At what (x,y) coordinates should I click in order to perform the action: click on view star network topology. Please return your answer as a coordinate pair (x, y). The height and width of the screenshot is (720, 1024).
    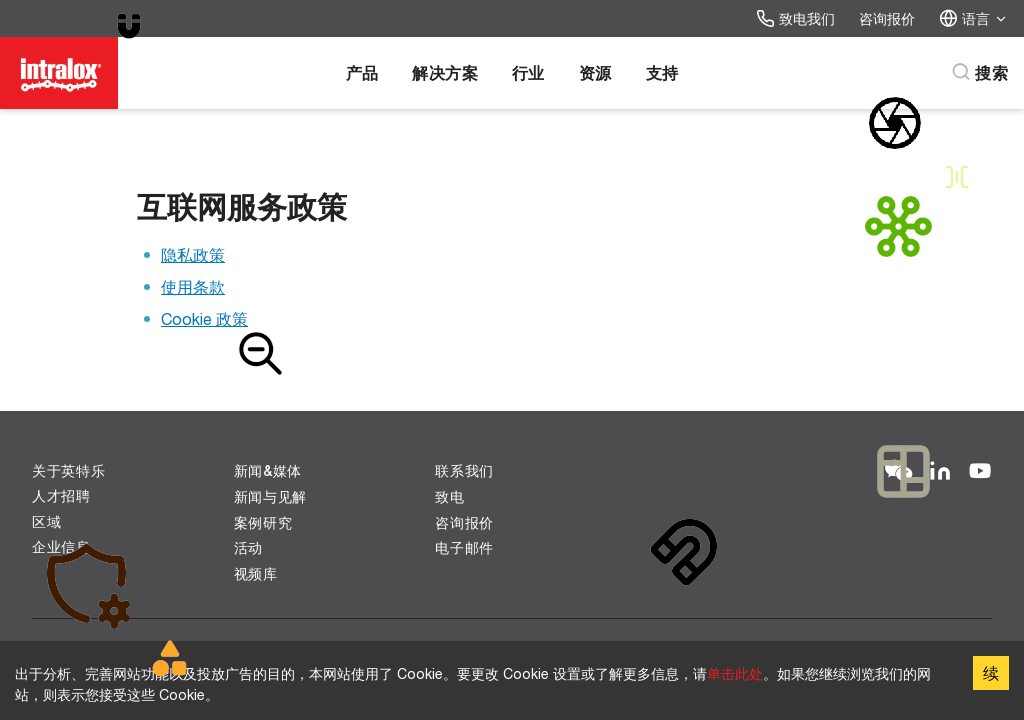
    Looking at the image, I should click on (898, 226).